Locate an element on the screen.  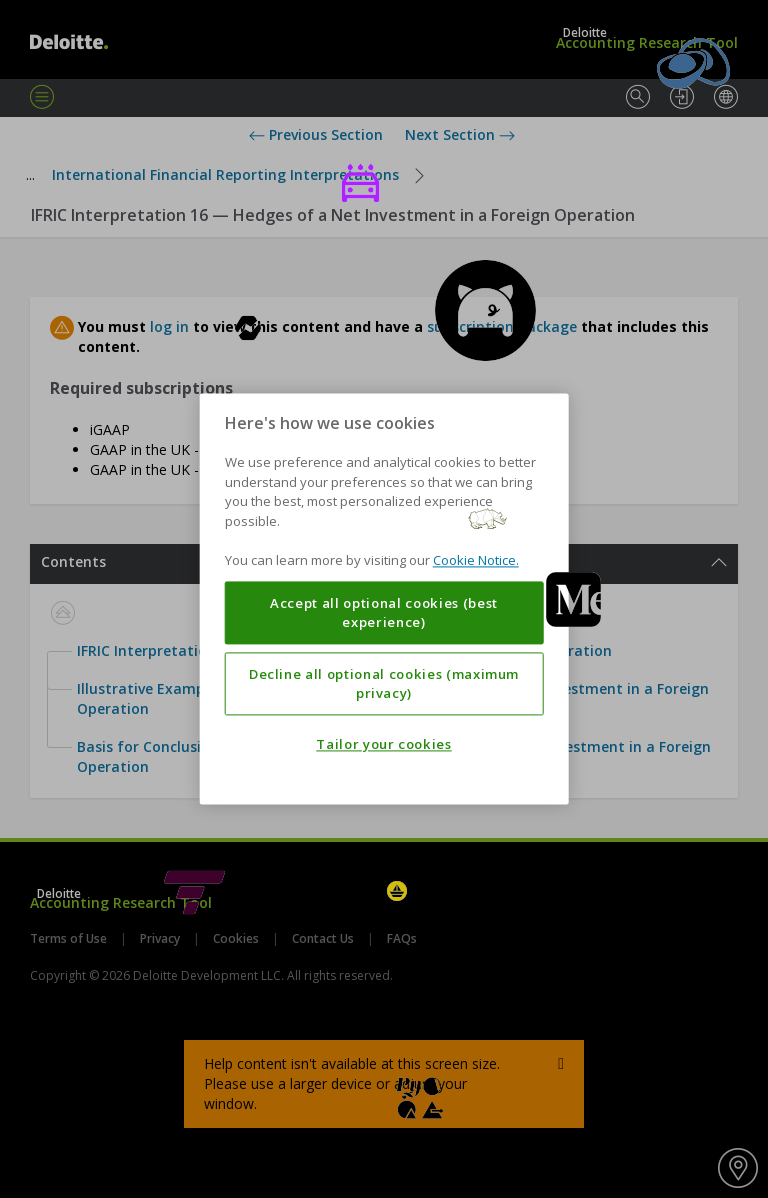
pycqa (python code quality authority) organization logo is located at coordinates (419, 1098).